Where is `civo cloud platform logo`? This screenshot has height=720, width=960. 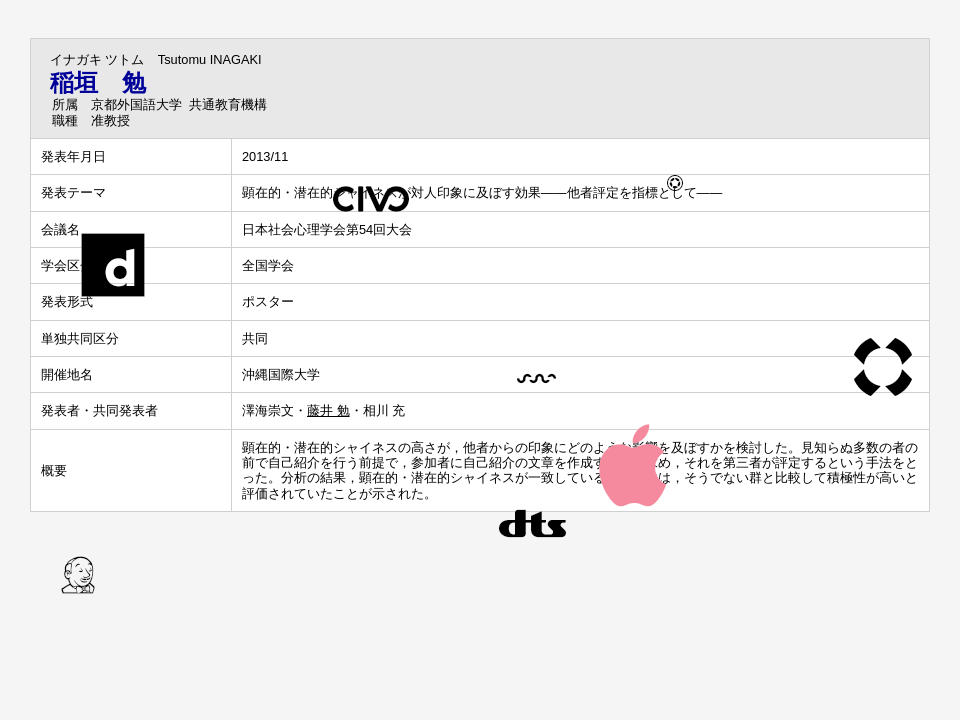
civo cloud platform logo is located at coordinates (371, 199).